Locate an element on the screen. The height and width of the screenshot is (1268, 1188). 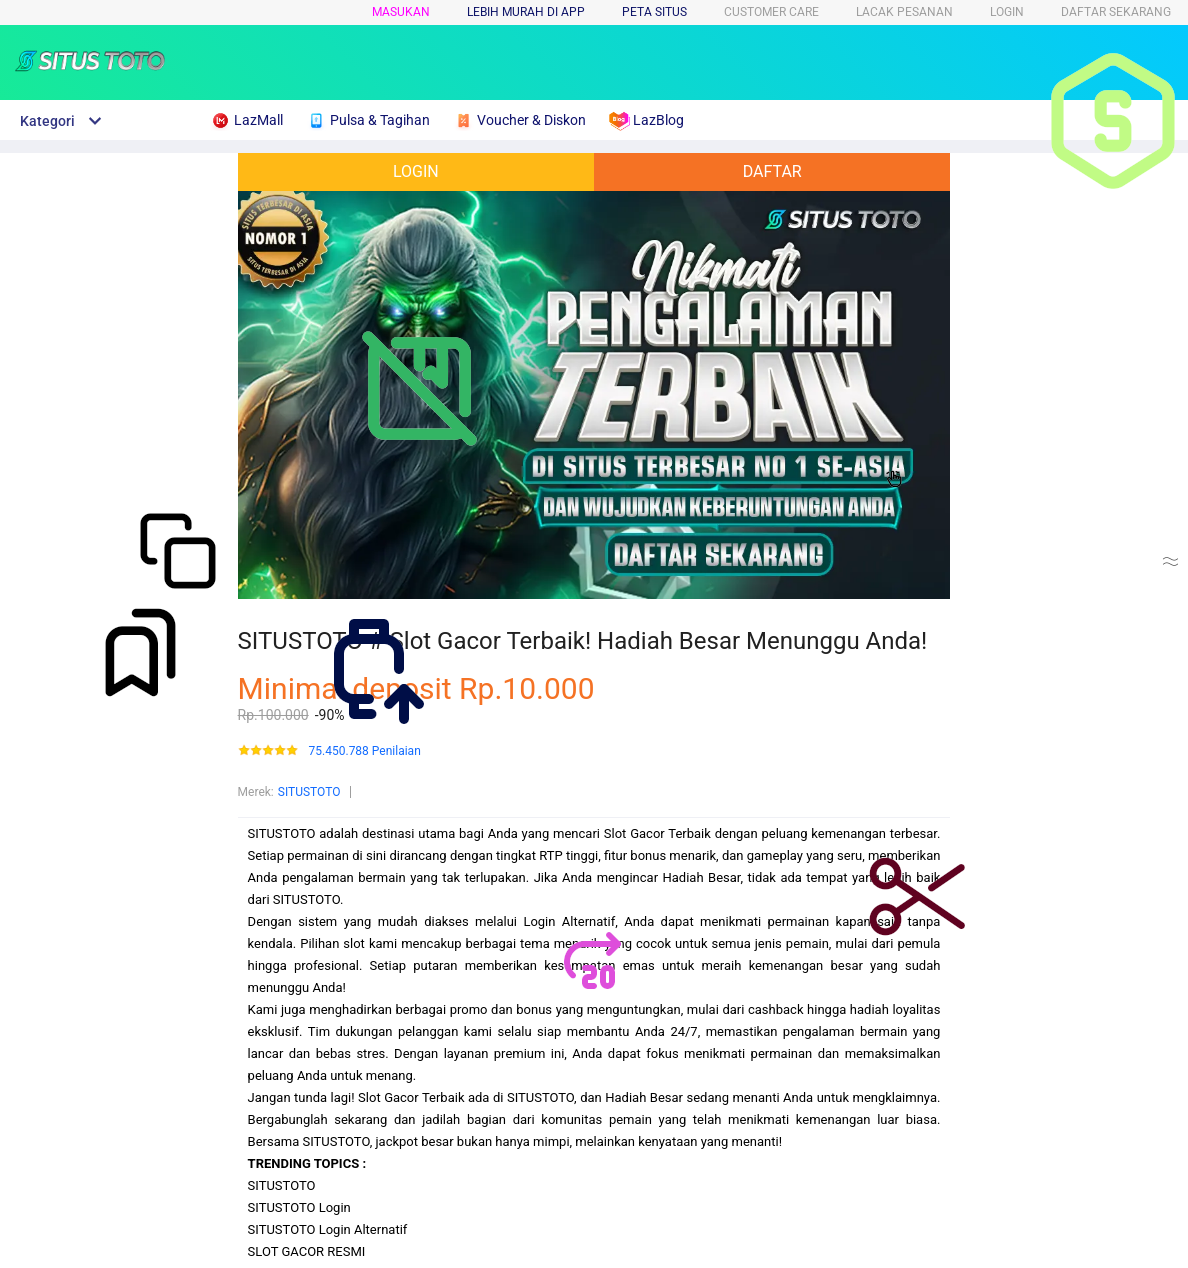
skip forward 20 seconds is located at coordinates (594, 962).